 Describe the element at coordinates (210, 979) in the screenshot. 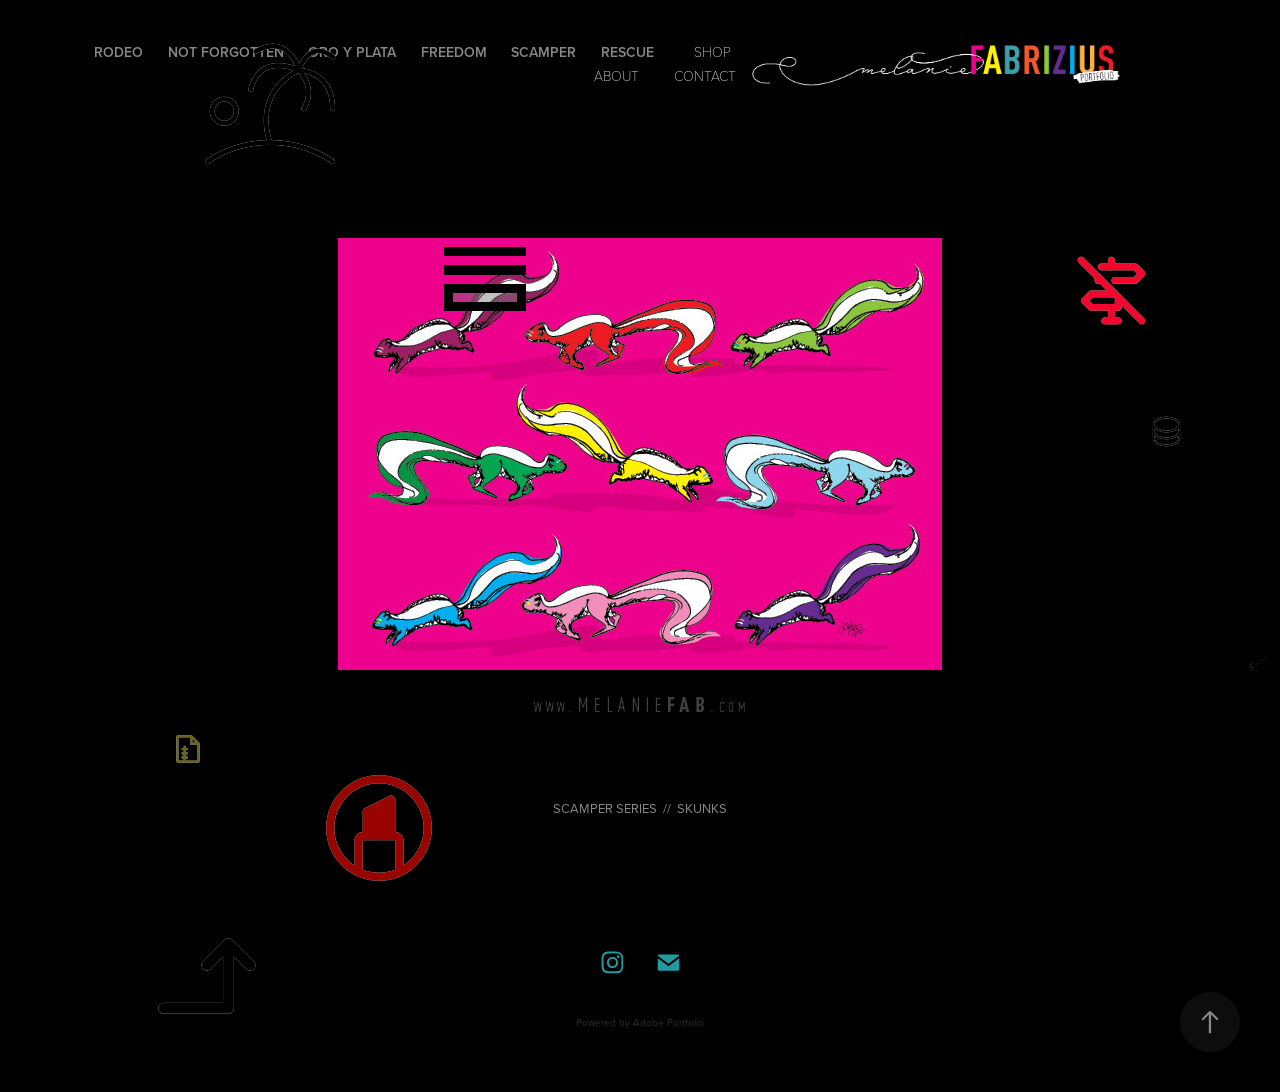

I see `redirect or branch off to a new path` at that location.